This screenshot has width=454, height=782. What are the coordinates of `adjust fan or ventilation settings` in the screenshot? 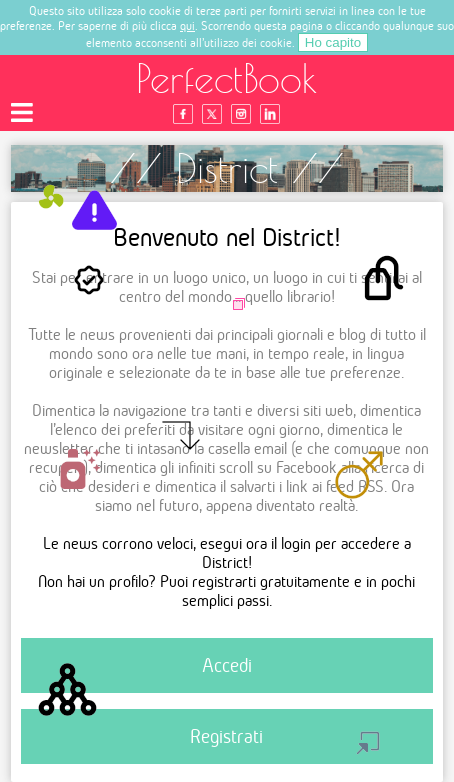 It's located at (51, 198).